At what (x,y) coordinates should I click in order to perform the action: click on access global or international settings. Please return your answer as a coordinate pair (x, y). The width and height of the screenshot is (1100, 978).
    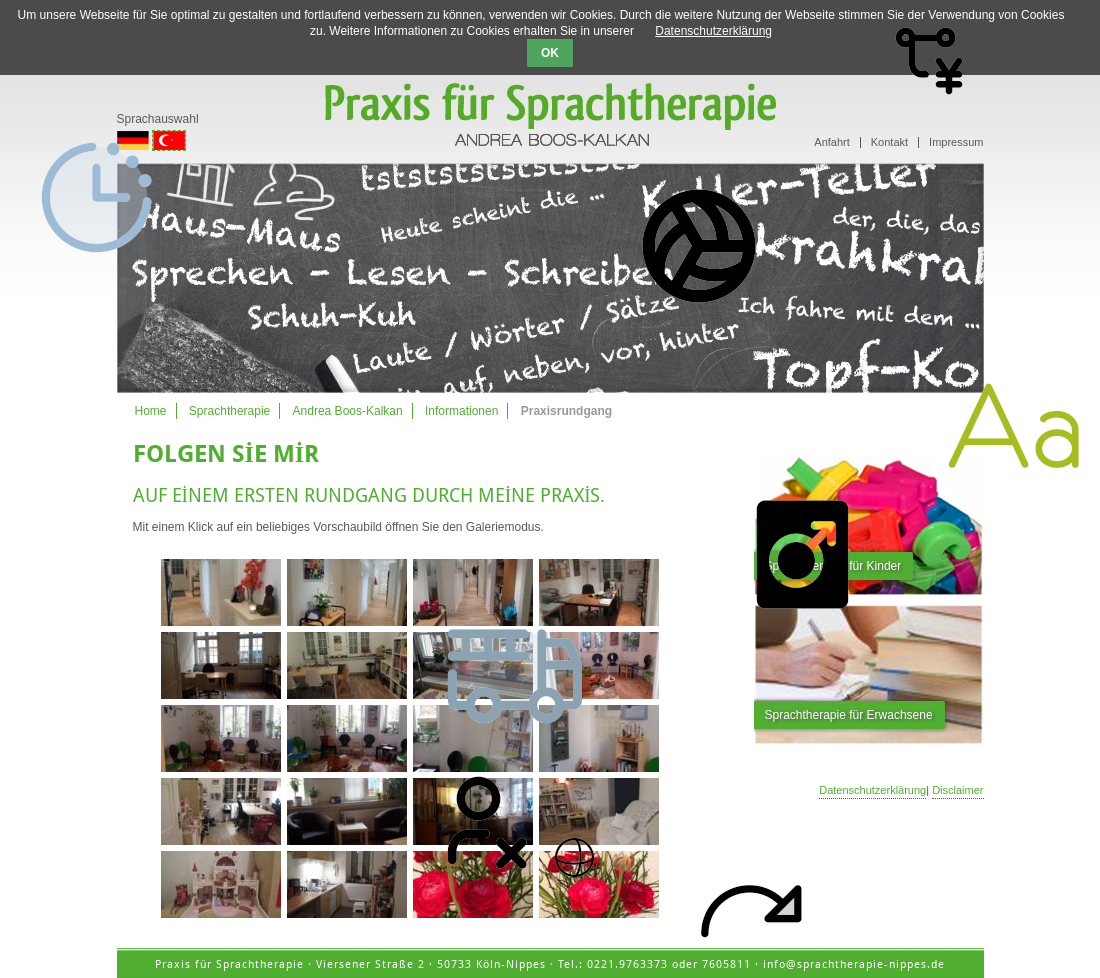
    Looking at the image, I should click on (574, 857).